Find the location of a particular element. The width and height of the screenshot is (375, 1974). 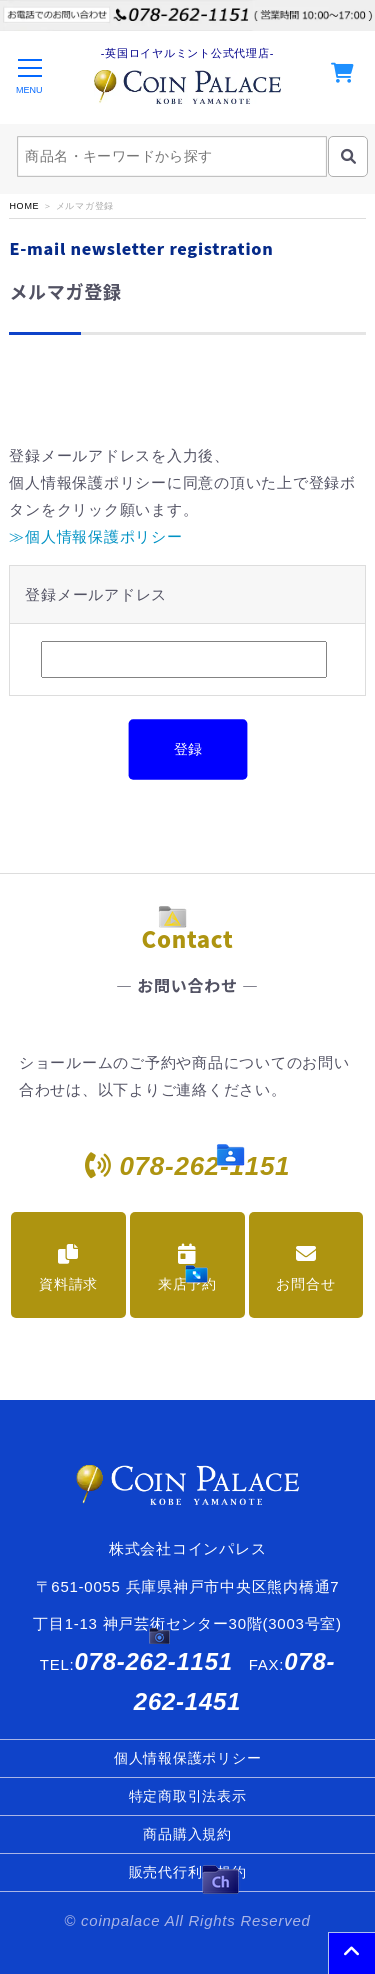

open ionic framework project folder is located at coordinates (159, 1636).